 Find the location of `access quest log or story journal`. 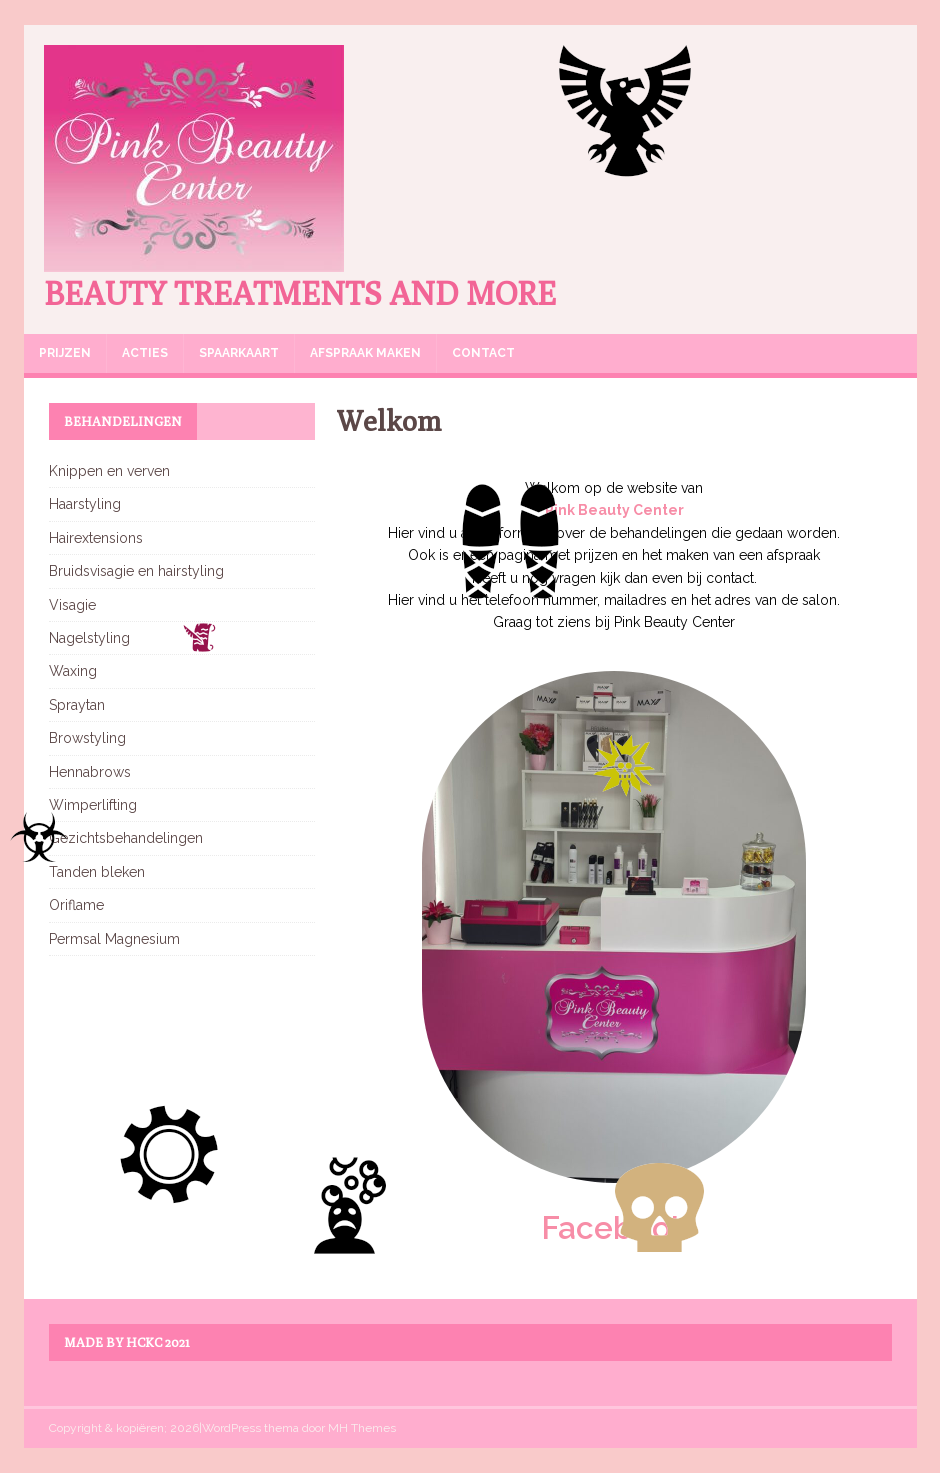

access quest log or story journal is located at coordinates (199, 637).